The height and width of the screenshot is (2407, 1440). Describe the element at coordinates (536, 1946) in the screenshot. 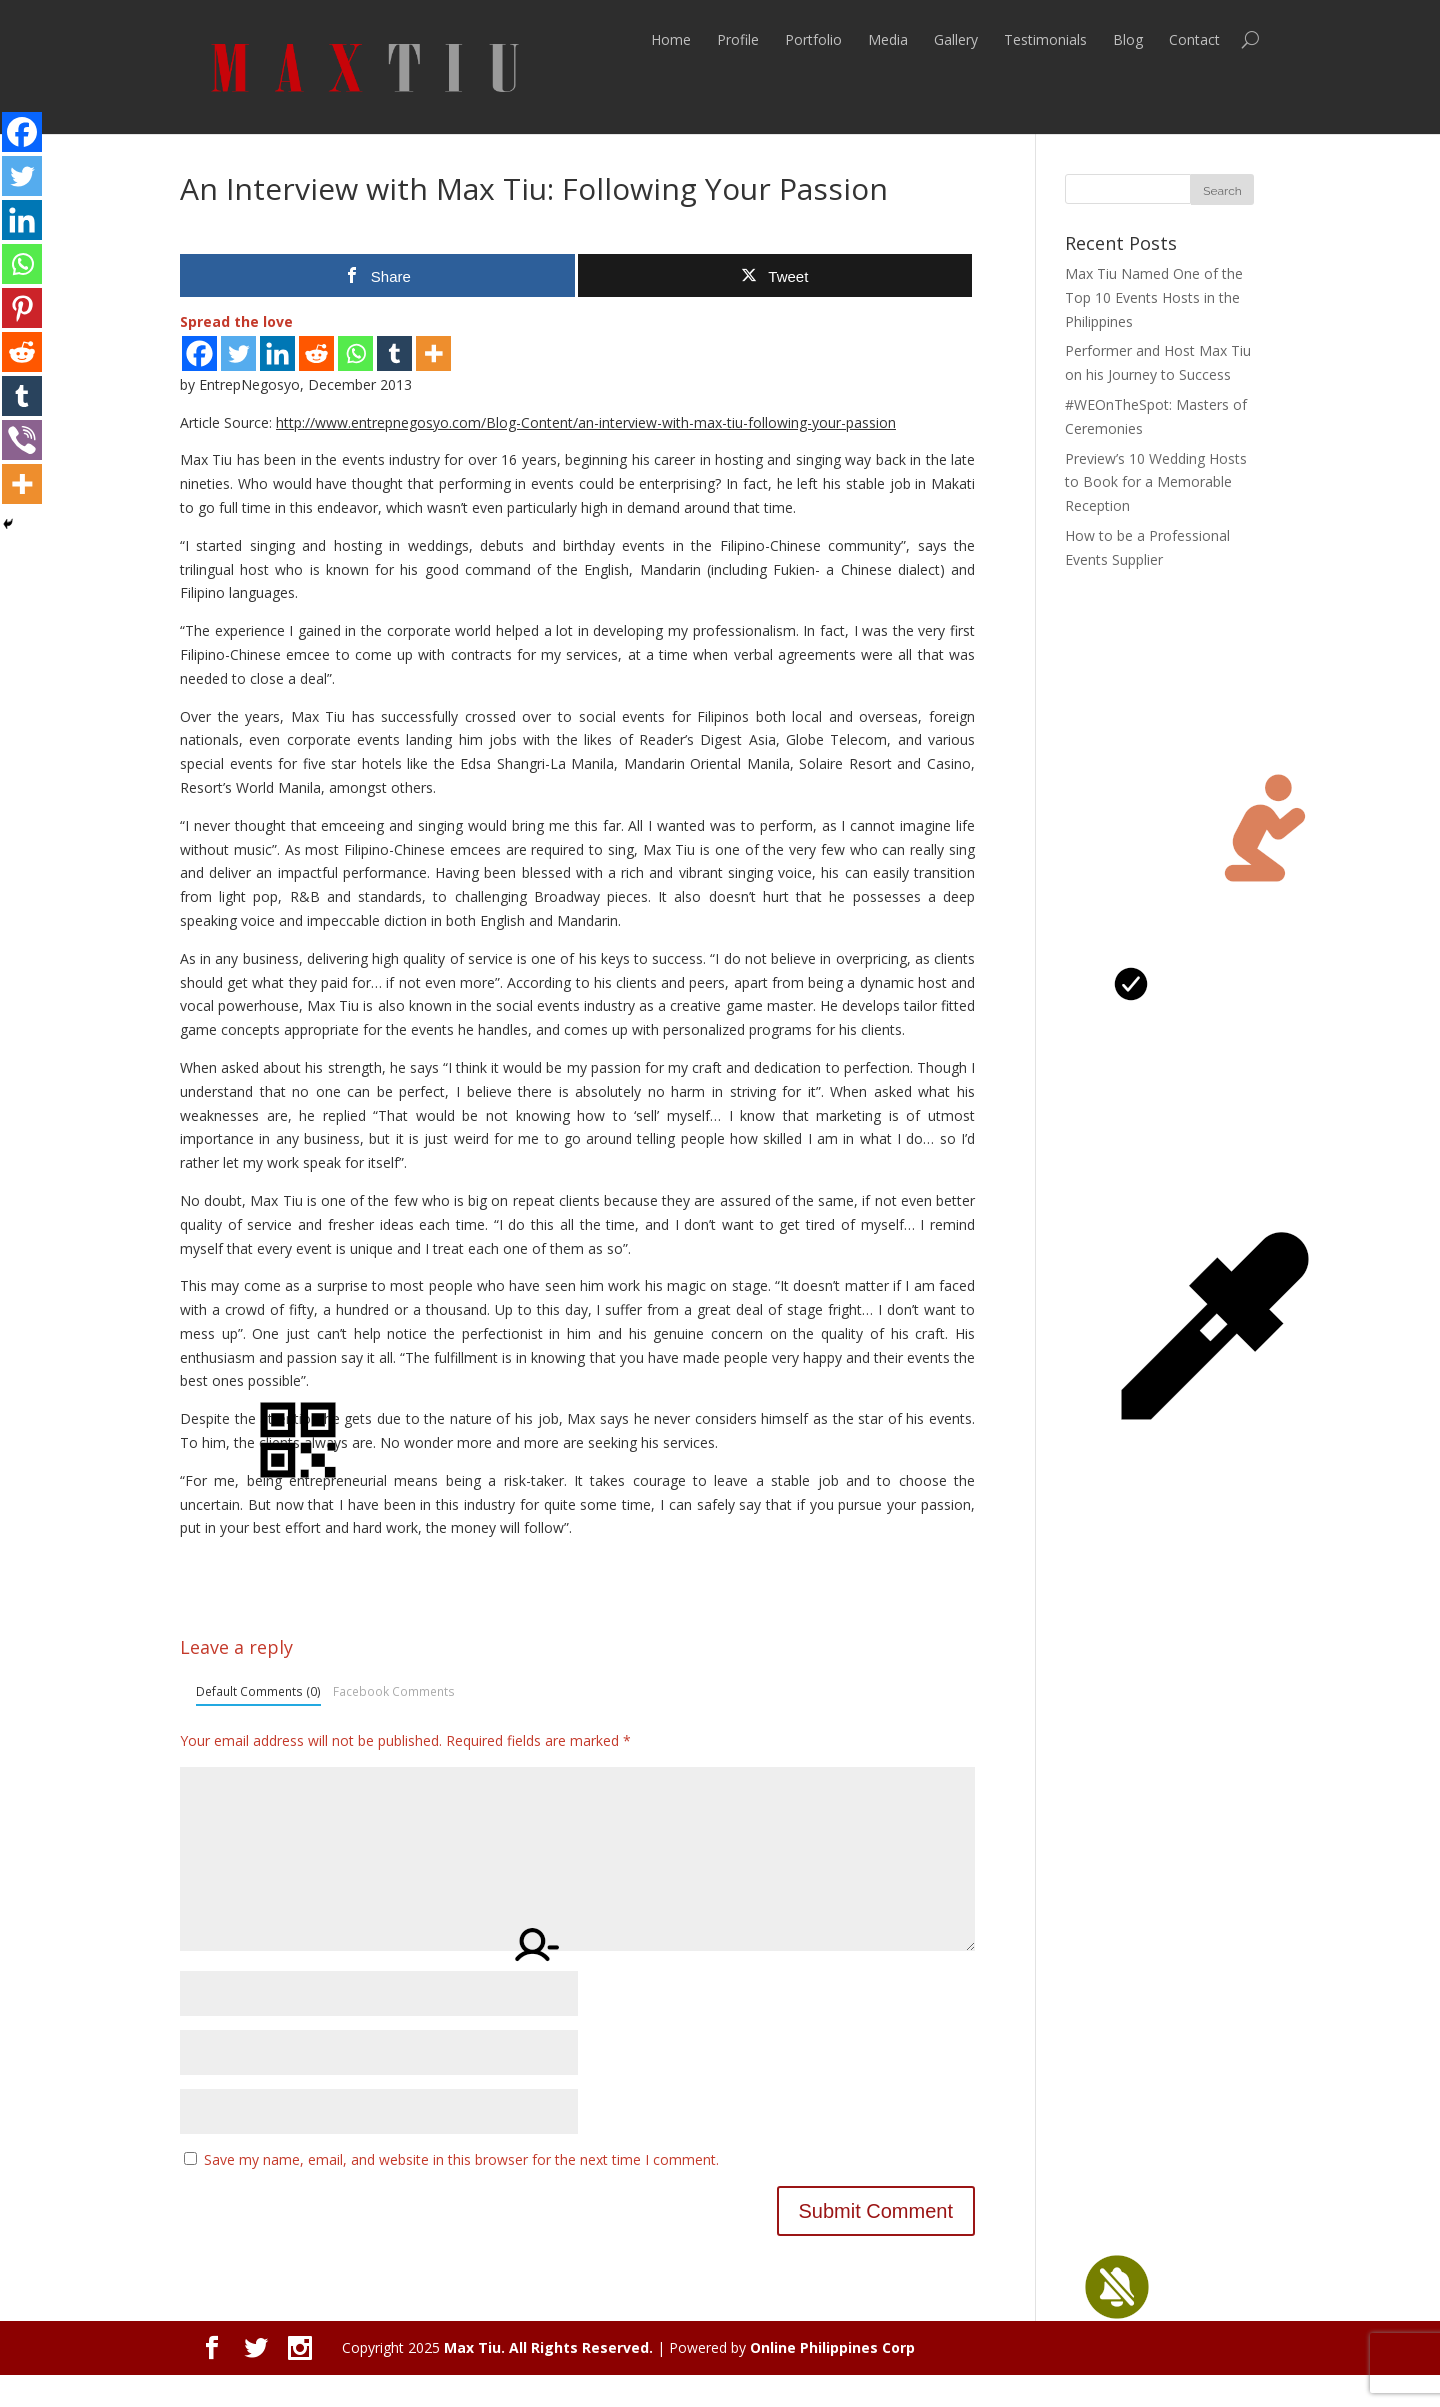

I see `remove a user or contact` at that location.